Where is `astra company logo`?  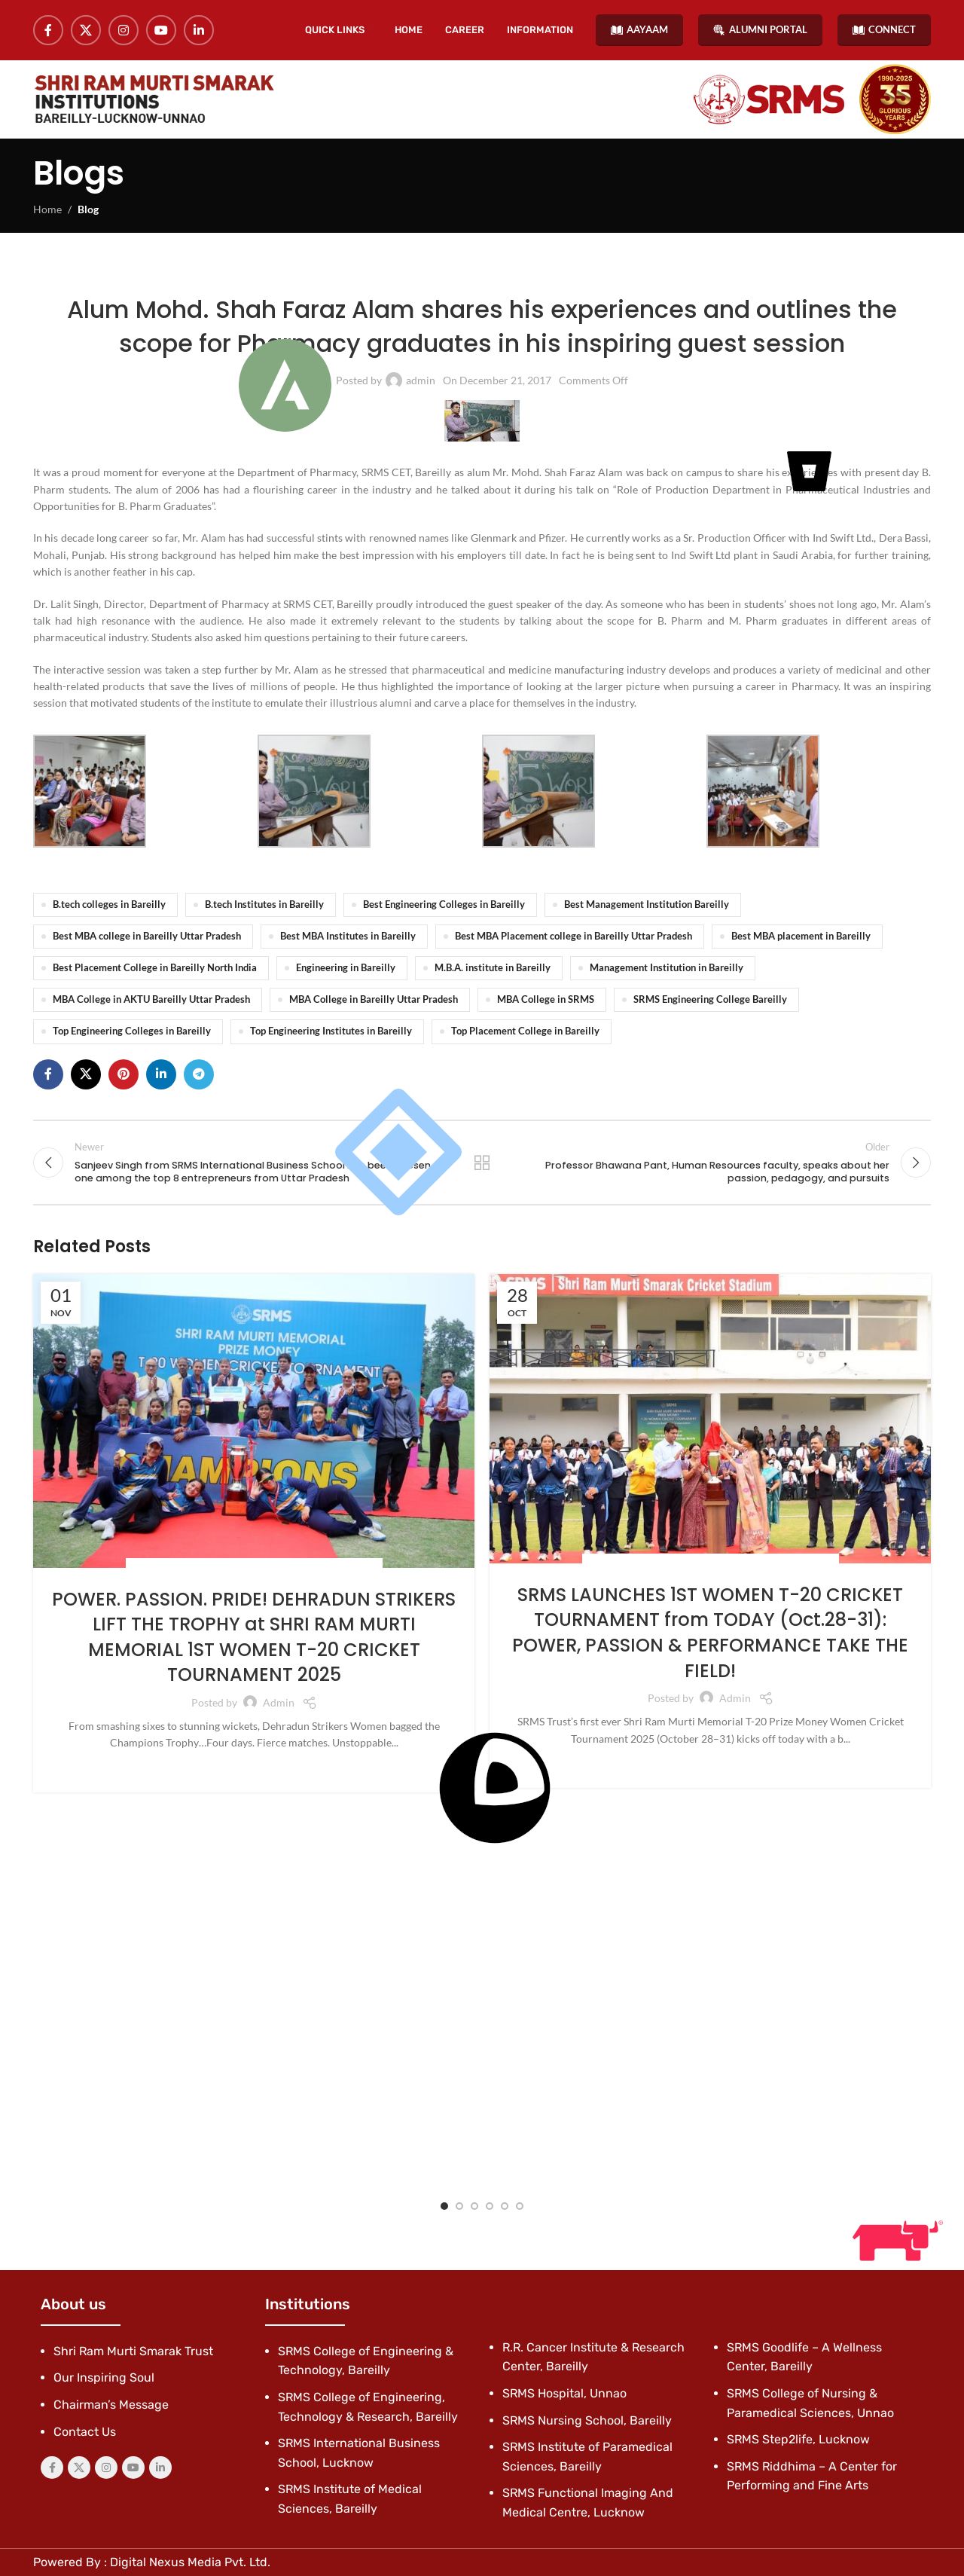 astra company logo is located at coordinates (285, 385).